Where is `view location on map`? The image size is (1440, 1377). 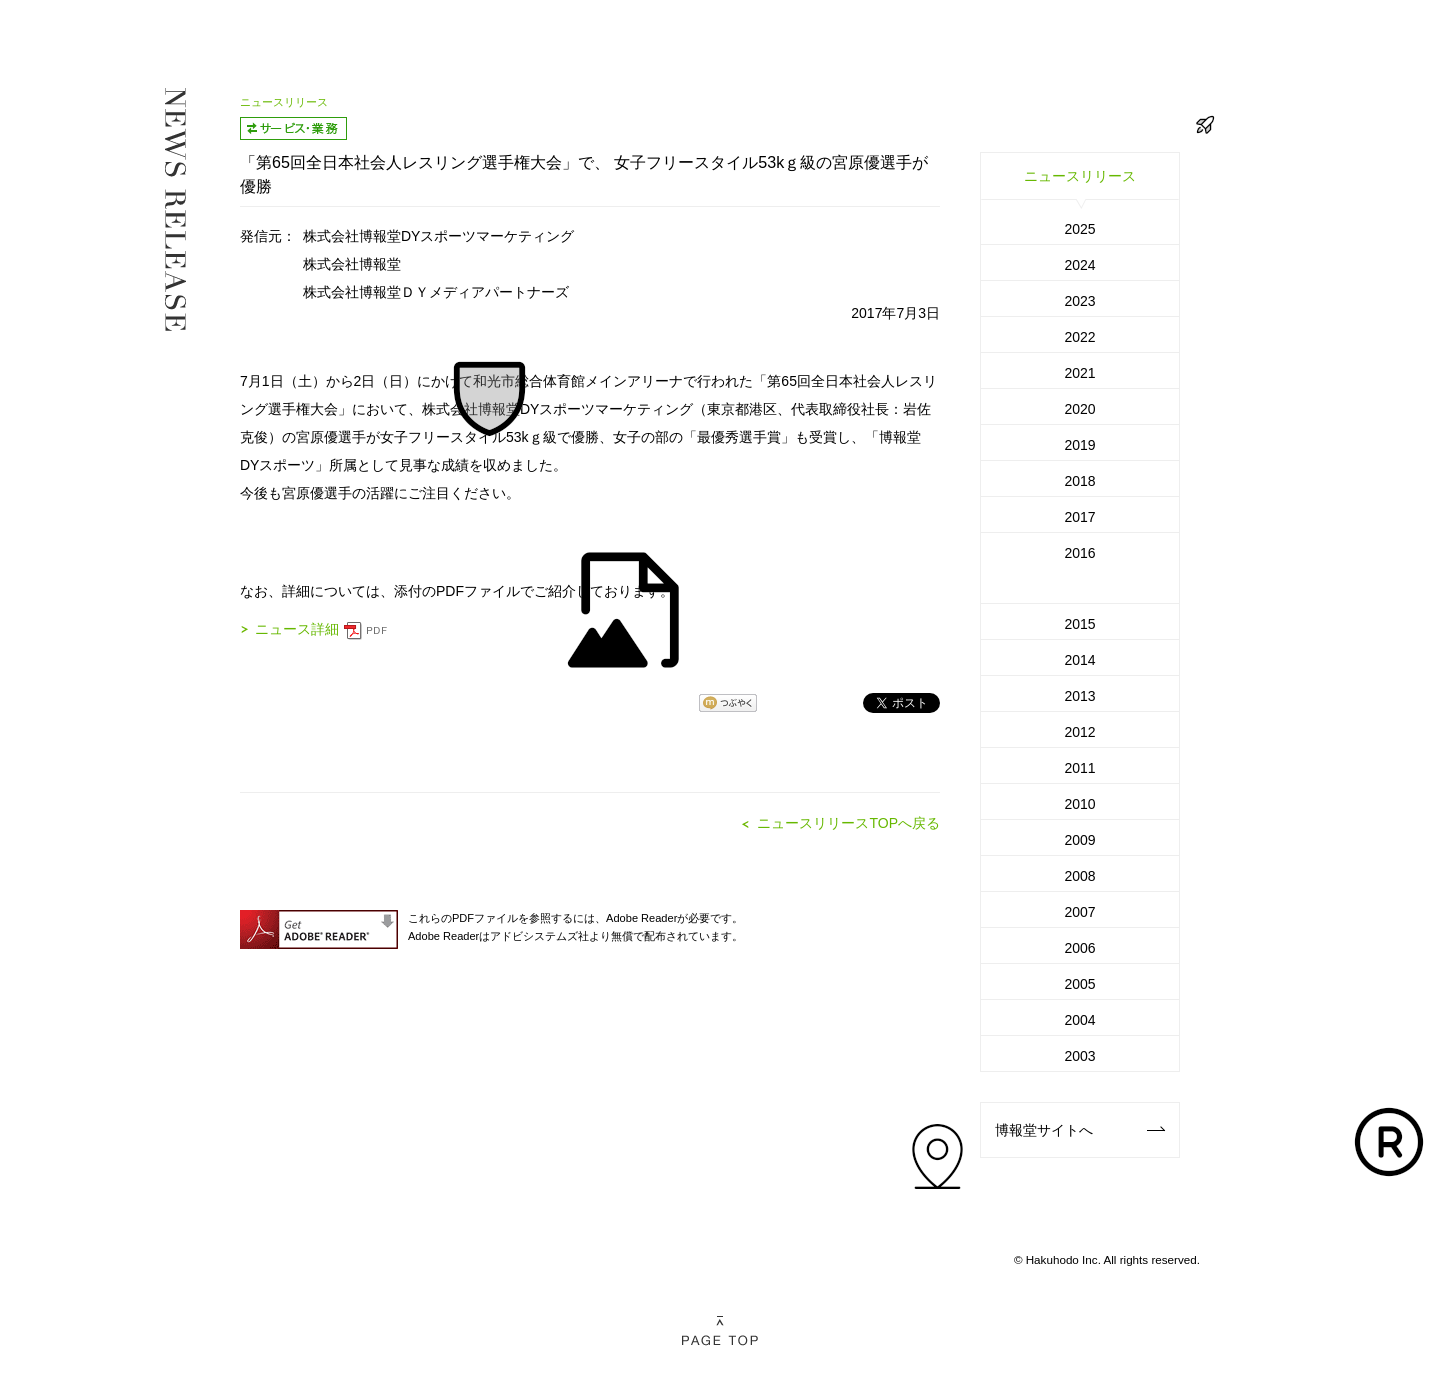 view location on map is located at coordinates (937, 1156).